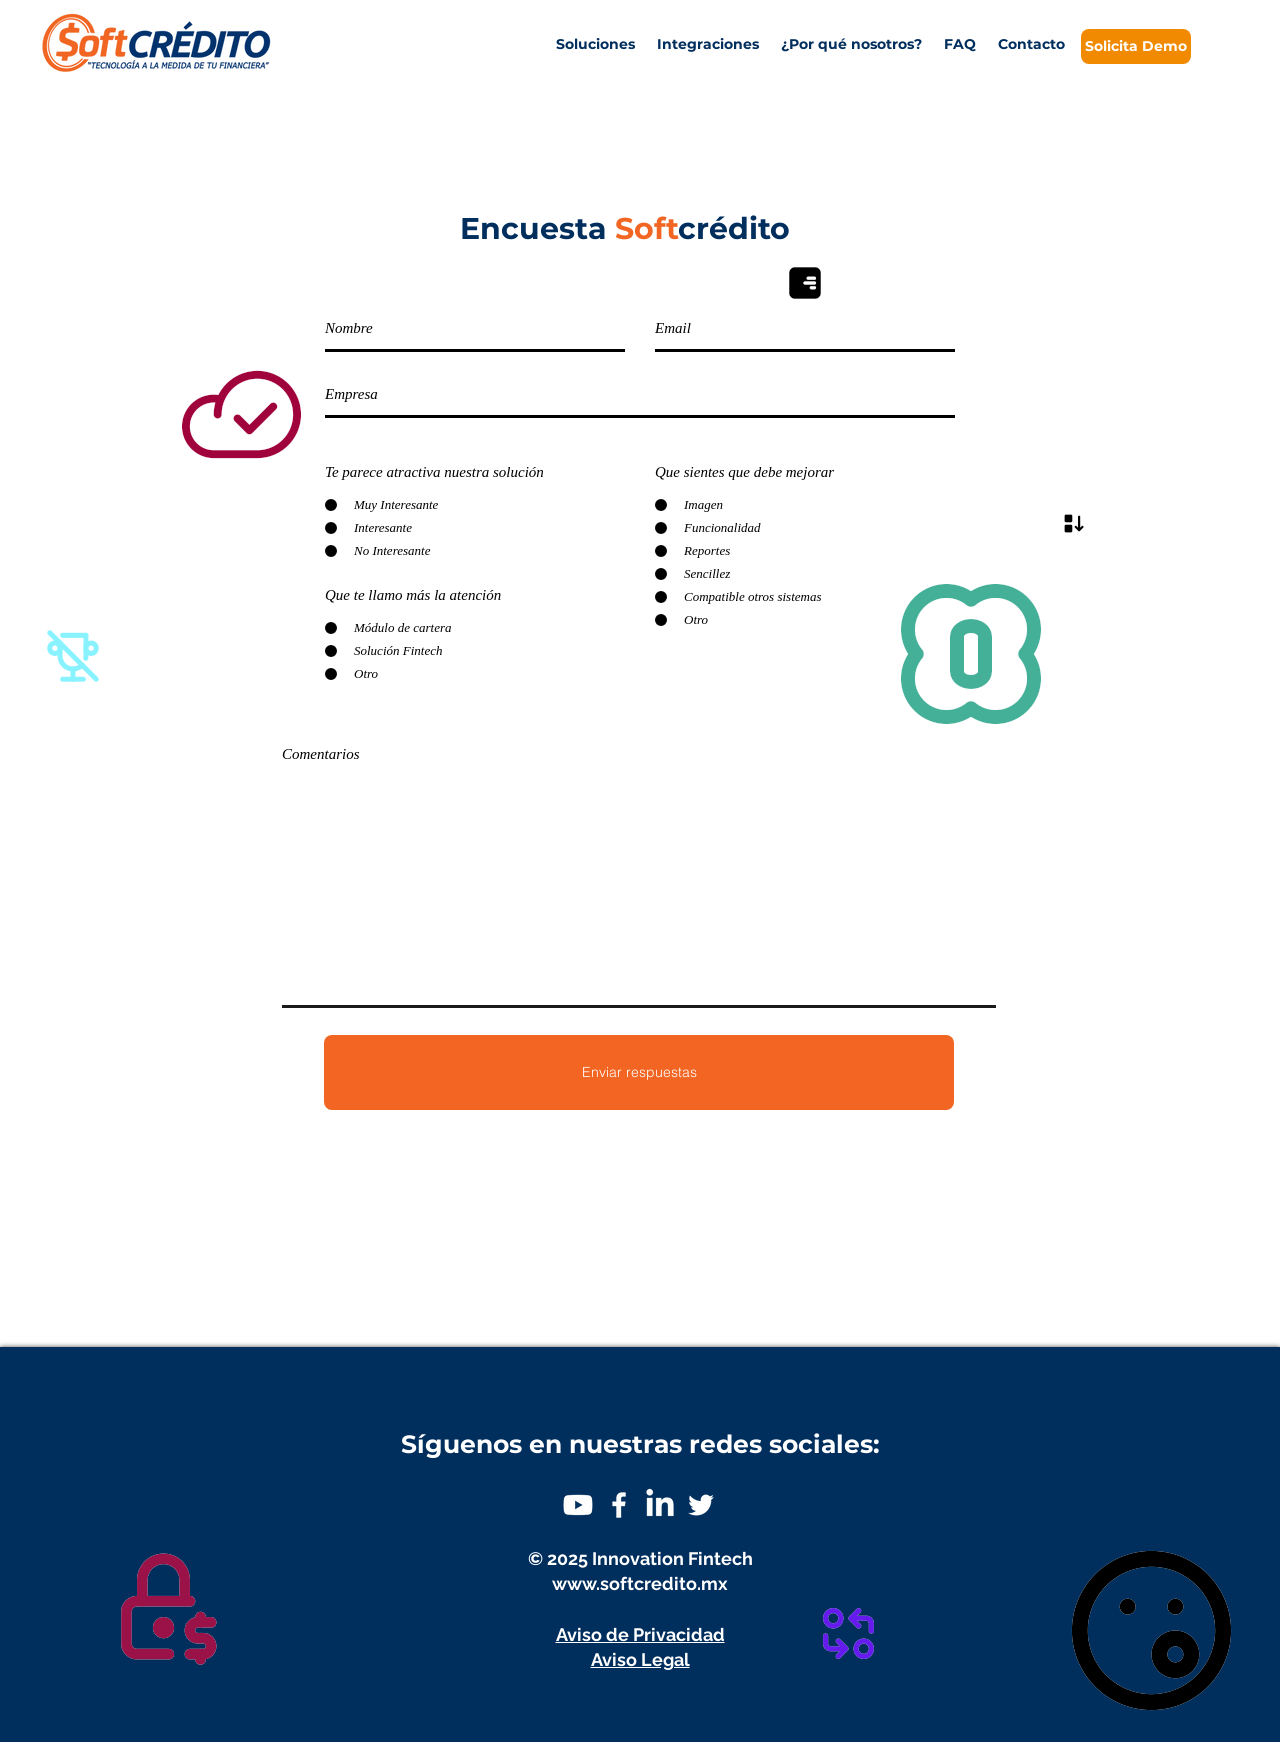 The width and height of the screenshot is (1280, 1742). I want to click on indicates singing or karaoke mode, so click(1151, 1630).